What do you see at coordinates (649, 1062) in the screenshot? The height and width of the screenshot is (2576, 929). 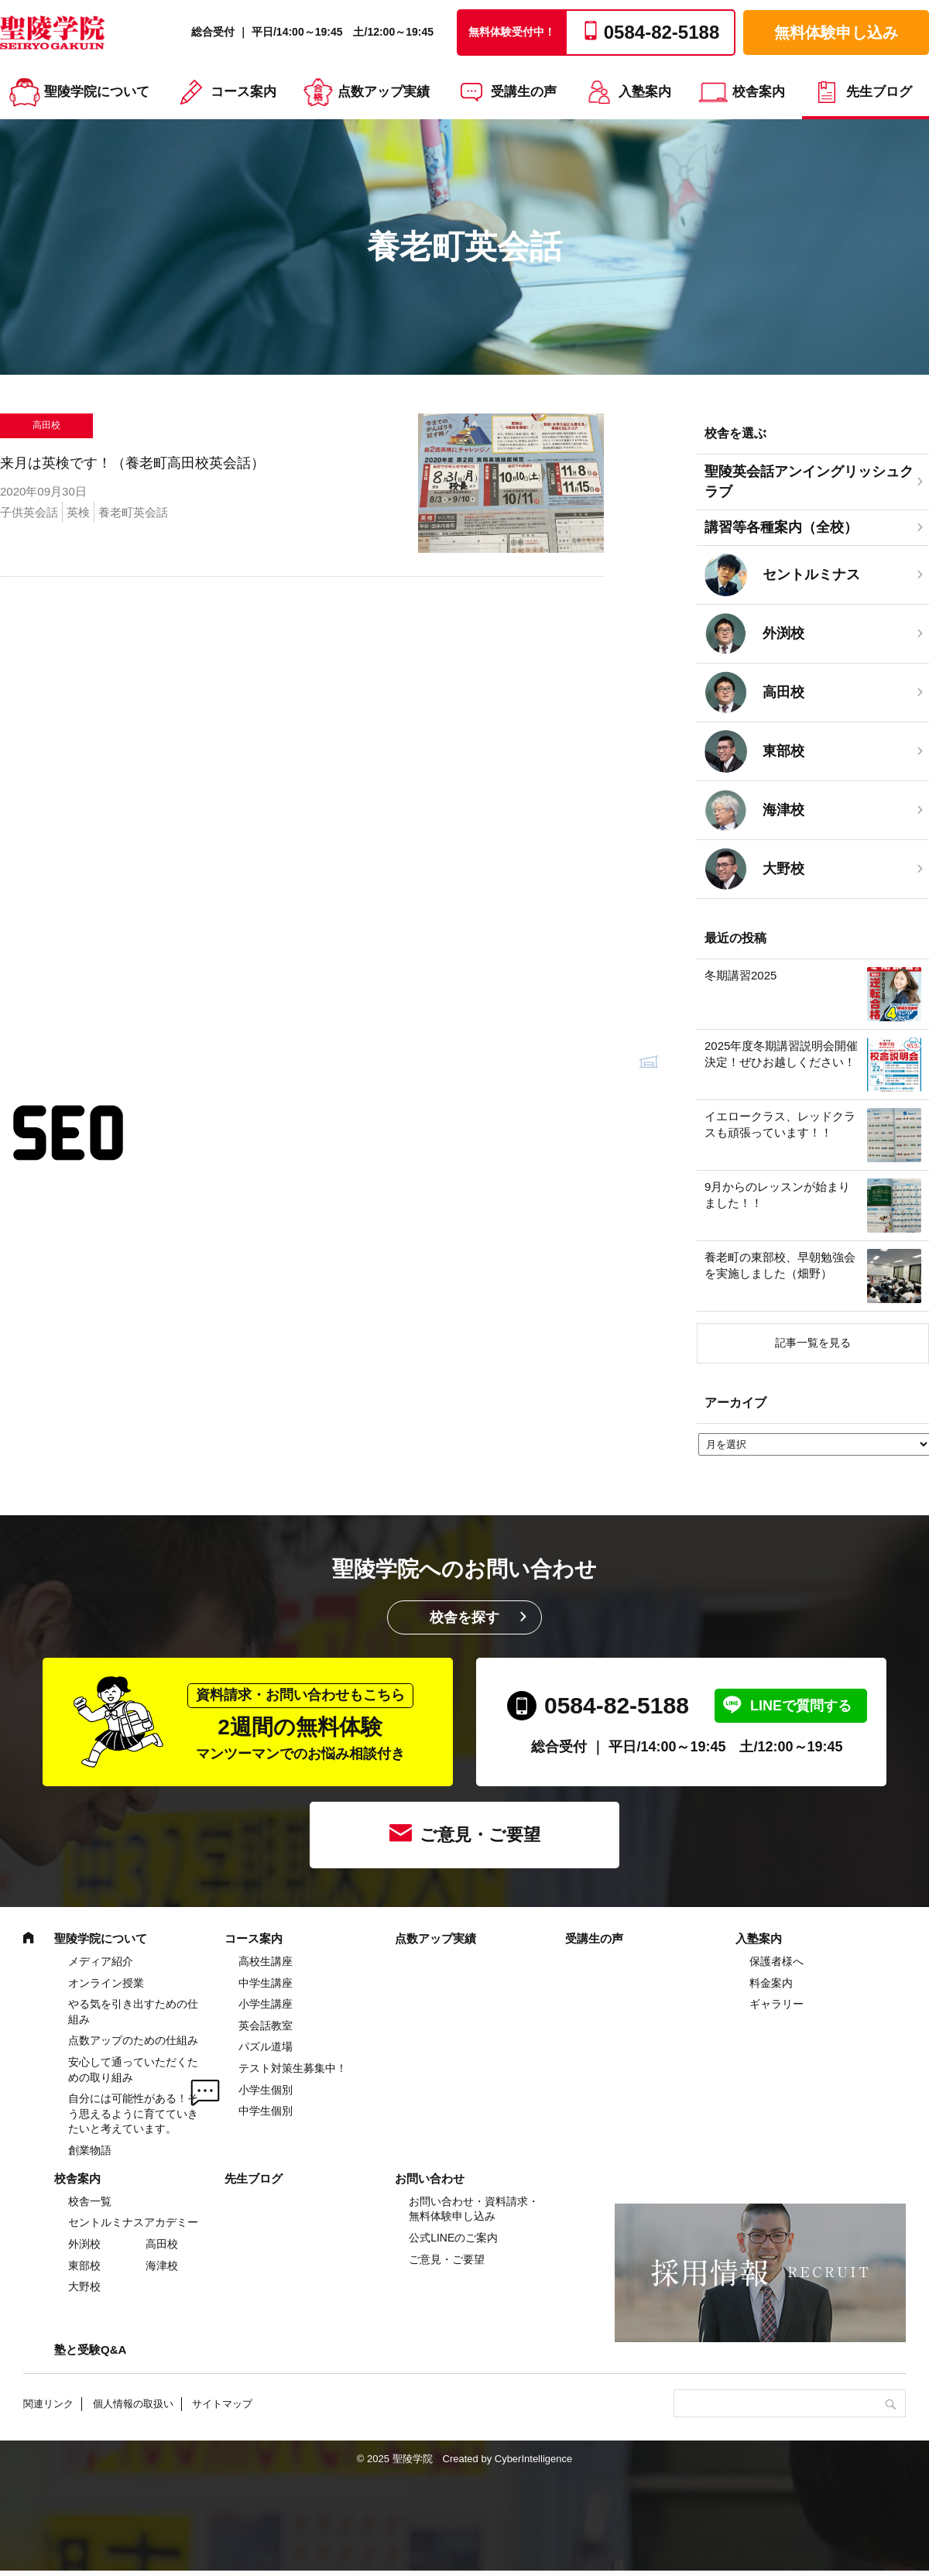 I see `access warehouse or storage management` at bounding box center [649, 1062].